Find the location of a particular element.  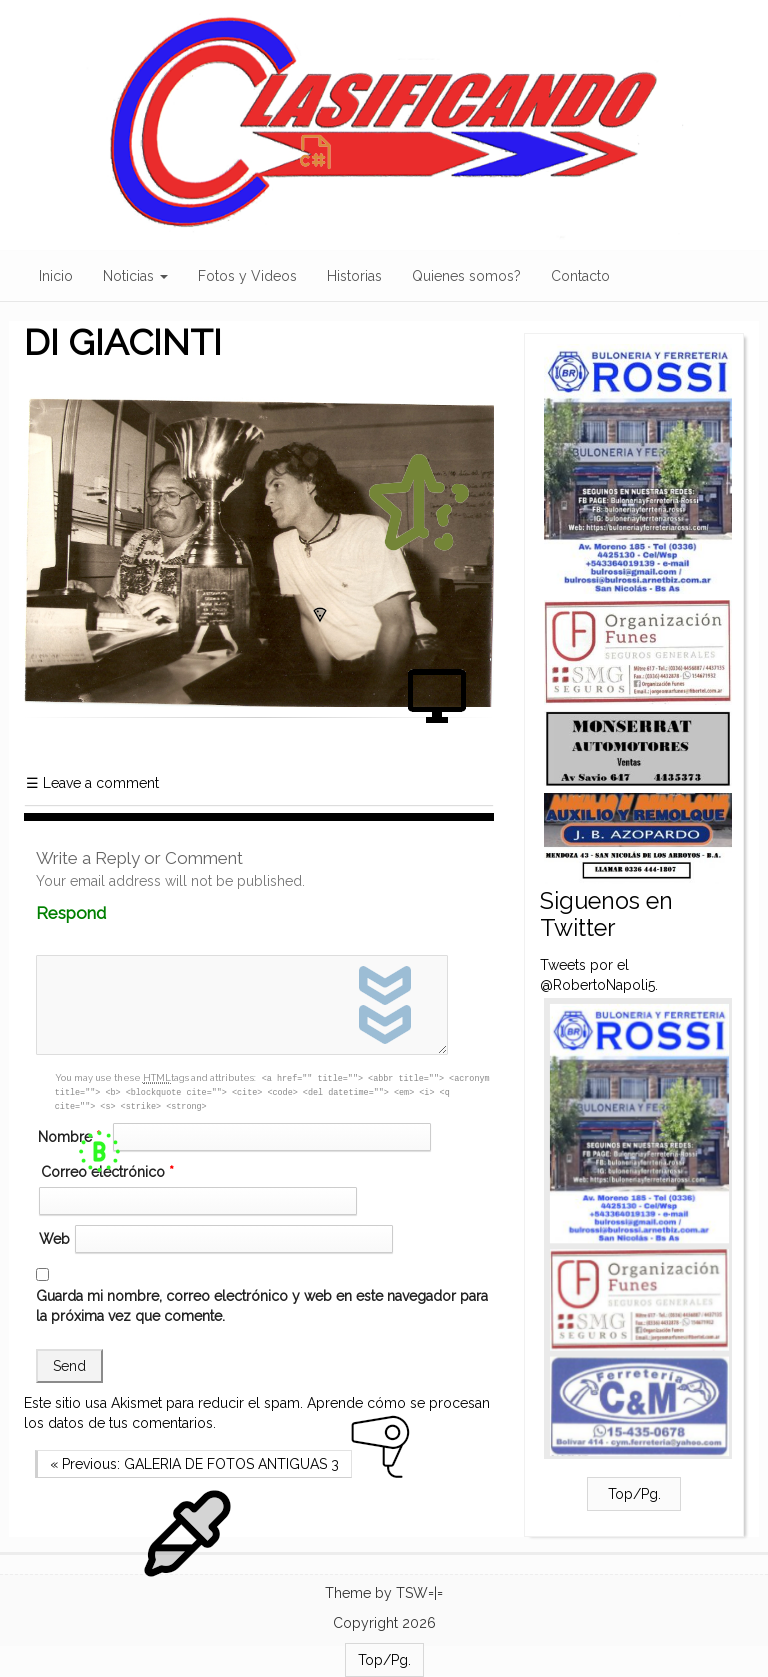

access hair styling or beauty tools is located at coordinates (381, 1443).